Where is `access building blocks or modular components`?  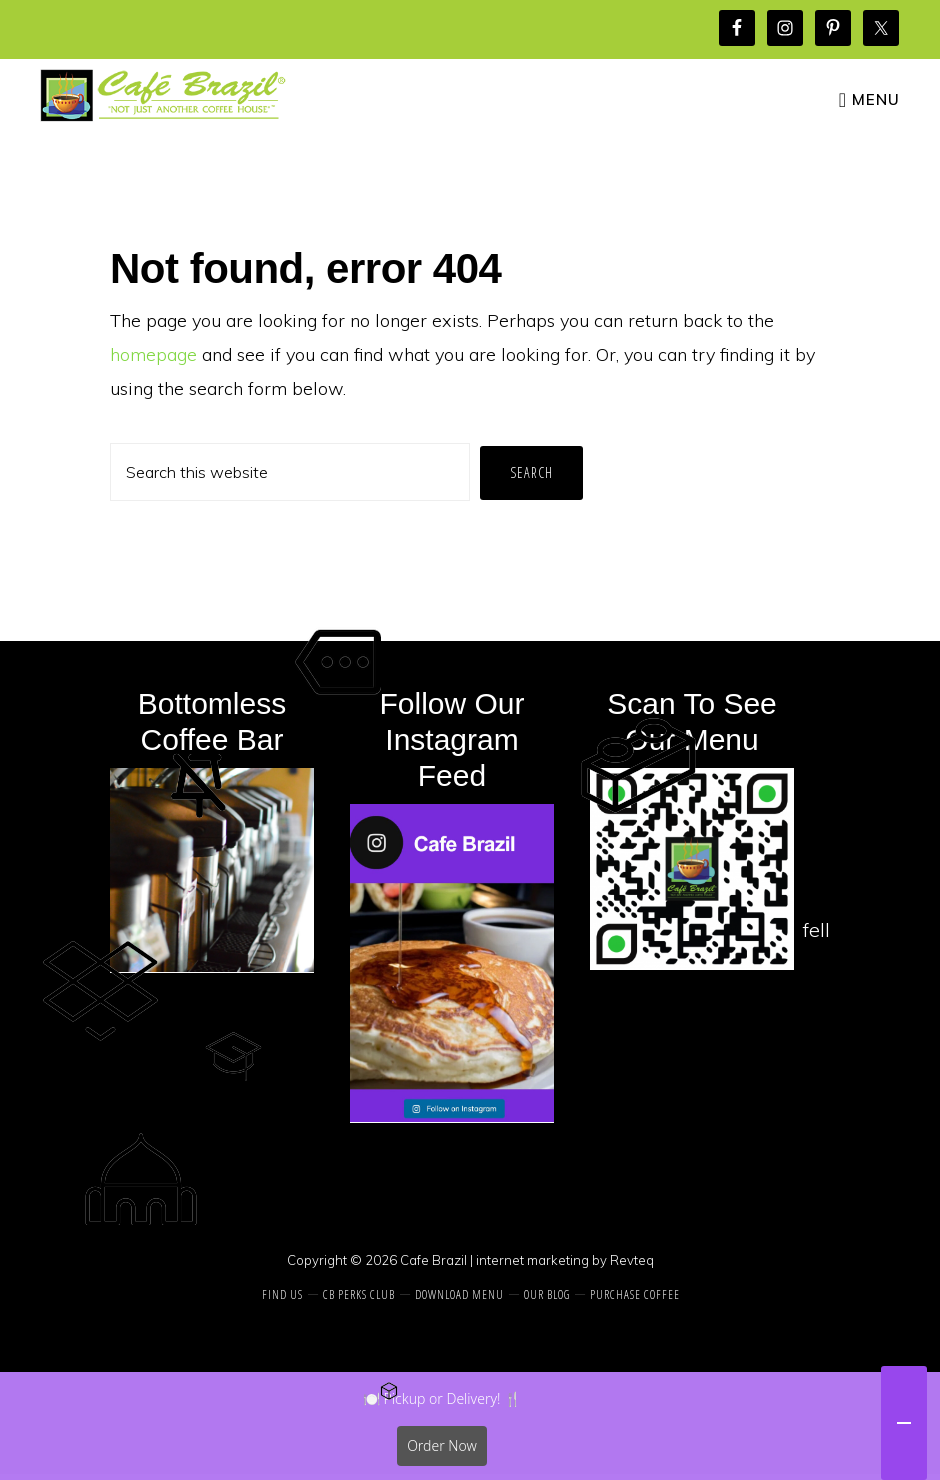
access building blocks or modular components is located at coordinates (638, 763).